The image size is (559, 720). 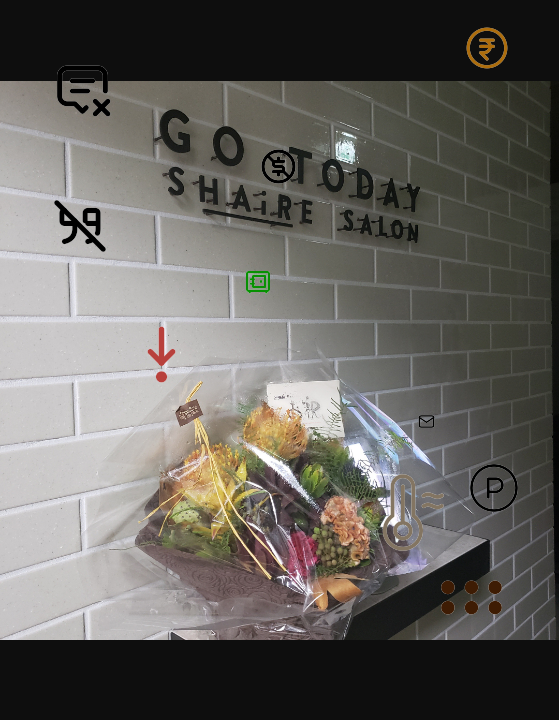 I want to click on indicates high temperature or heat warning, so click(x=405, y=512).